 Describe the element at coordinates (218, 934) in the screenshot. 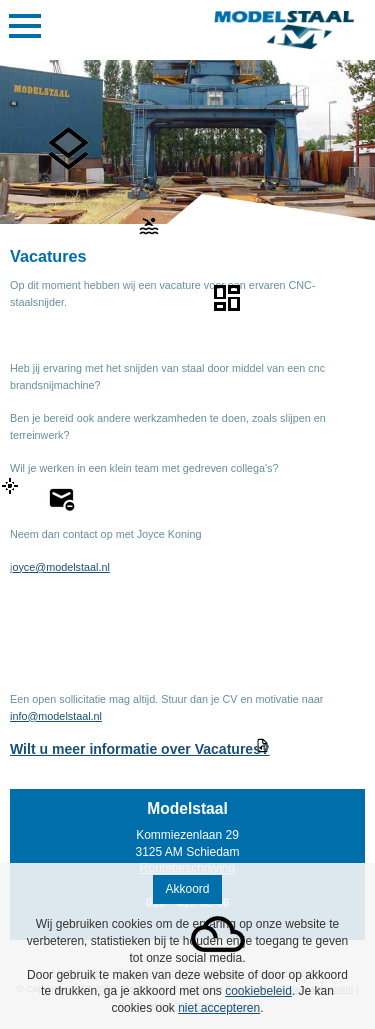

I see `view cloud storage` at that location.